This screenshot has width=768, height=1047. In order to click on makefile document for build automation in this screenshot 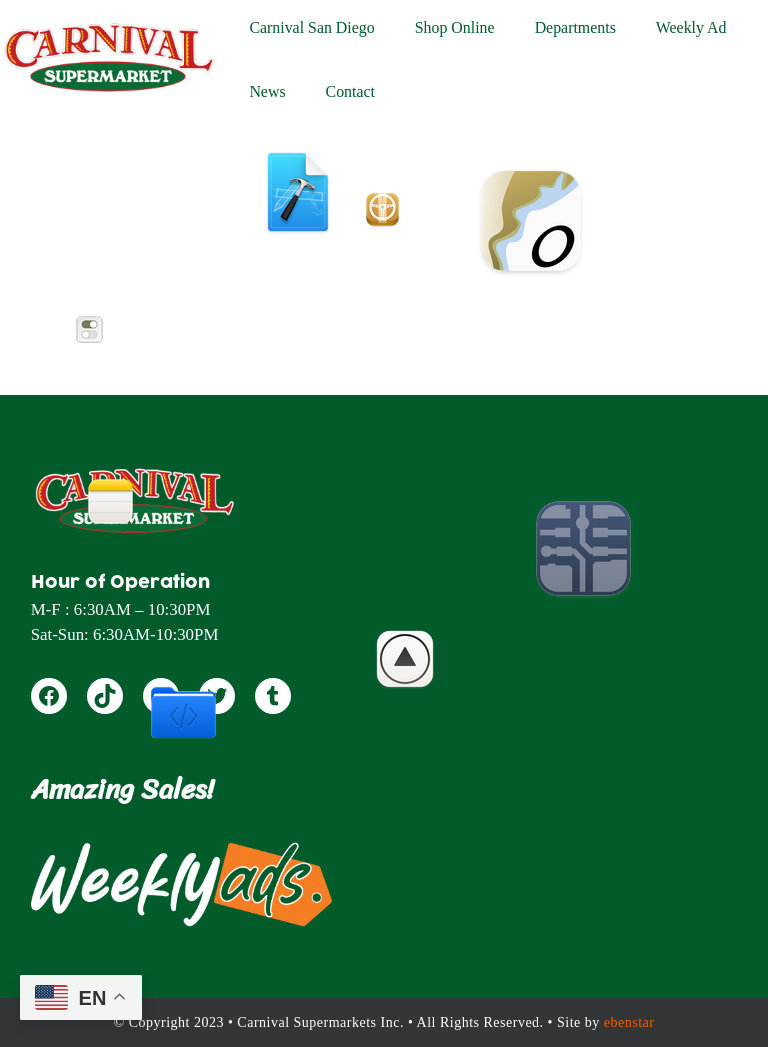, I will do `click(298, 192)`.